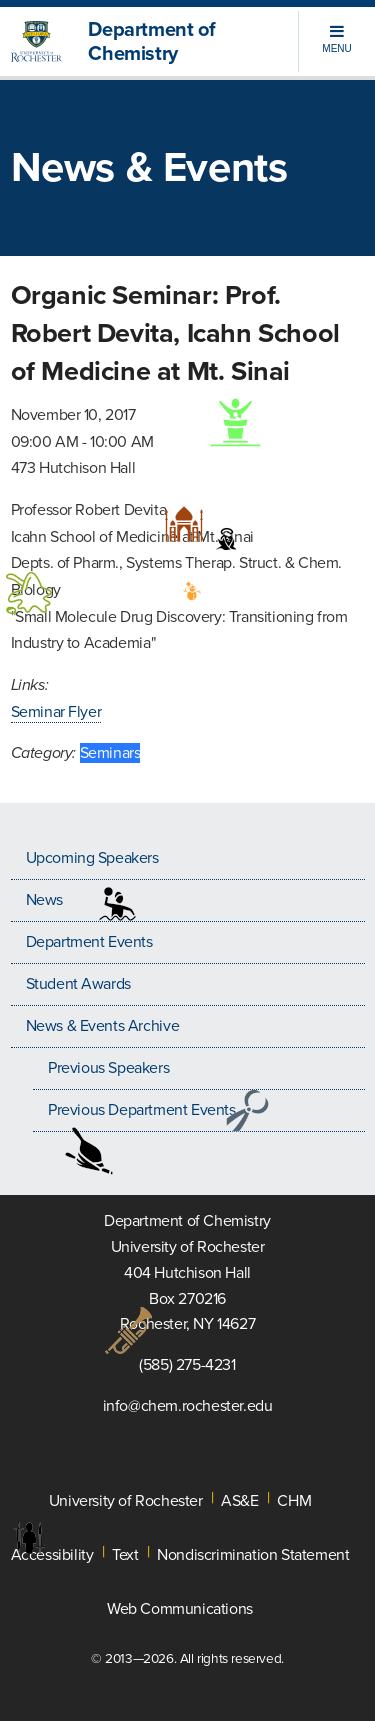 The image size is (375, 1721). I want to click on winter or holiday-themed content, so click(192, 591).